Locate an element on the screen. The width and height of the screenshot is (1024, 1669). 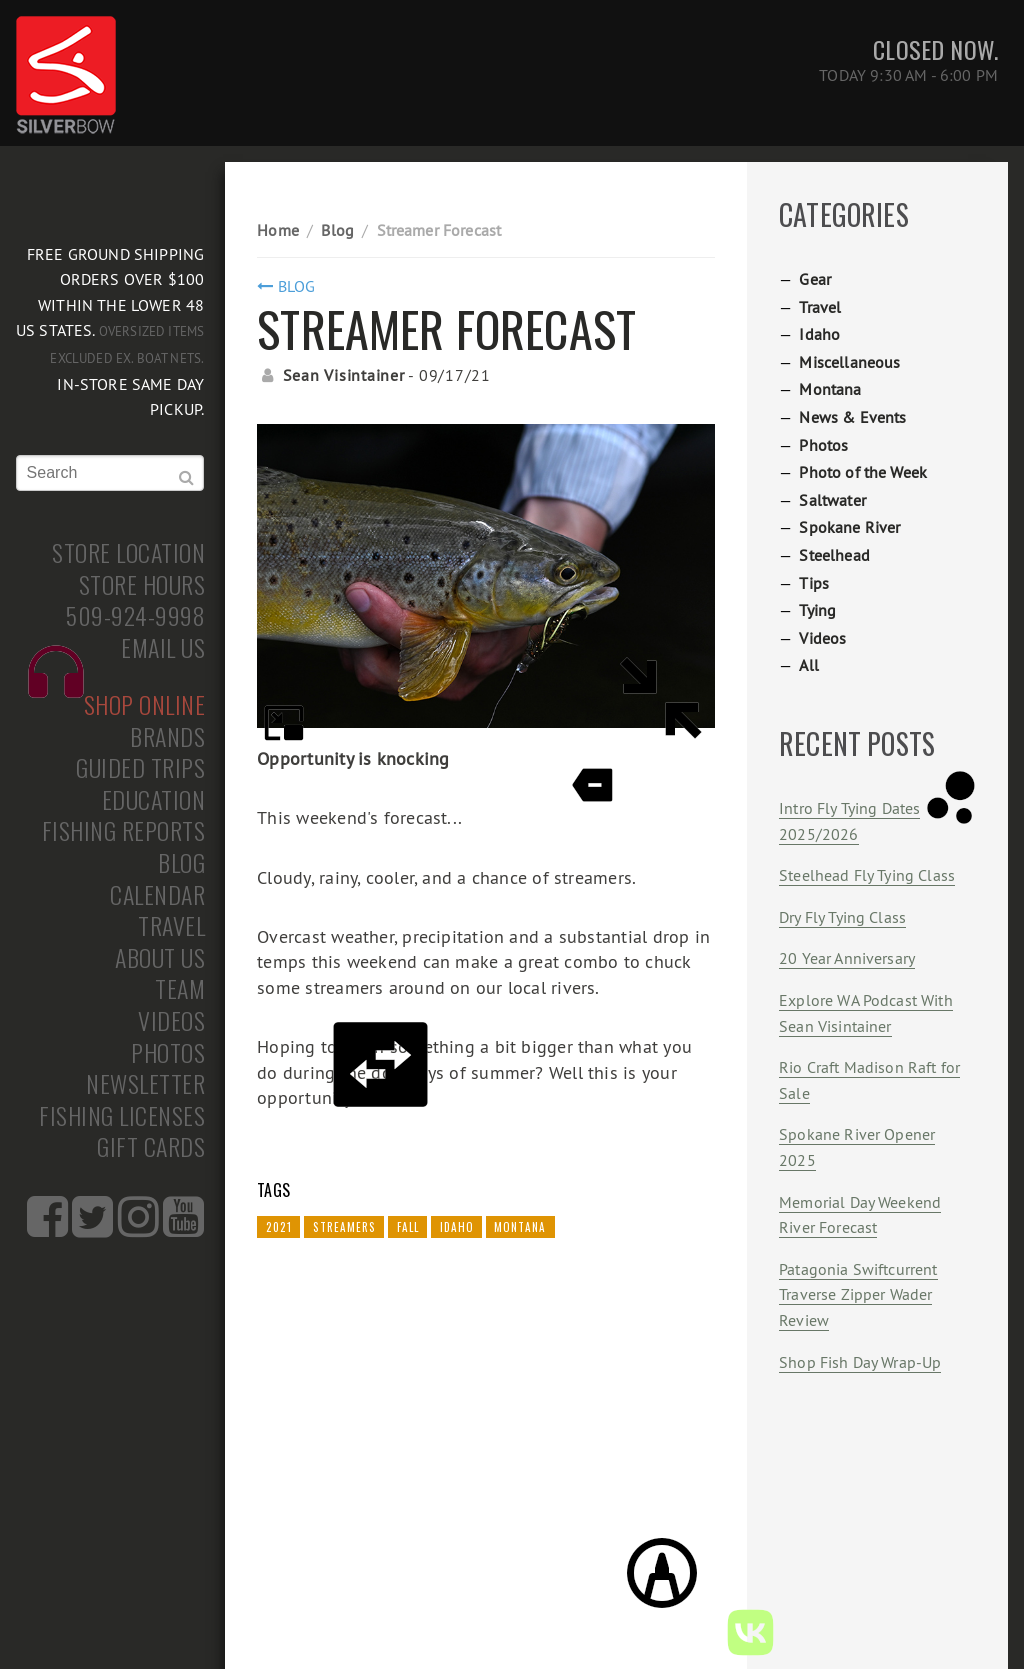
enable picture-in-picture mode is located at coordinates (284, 723).